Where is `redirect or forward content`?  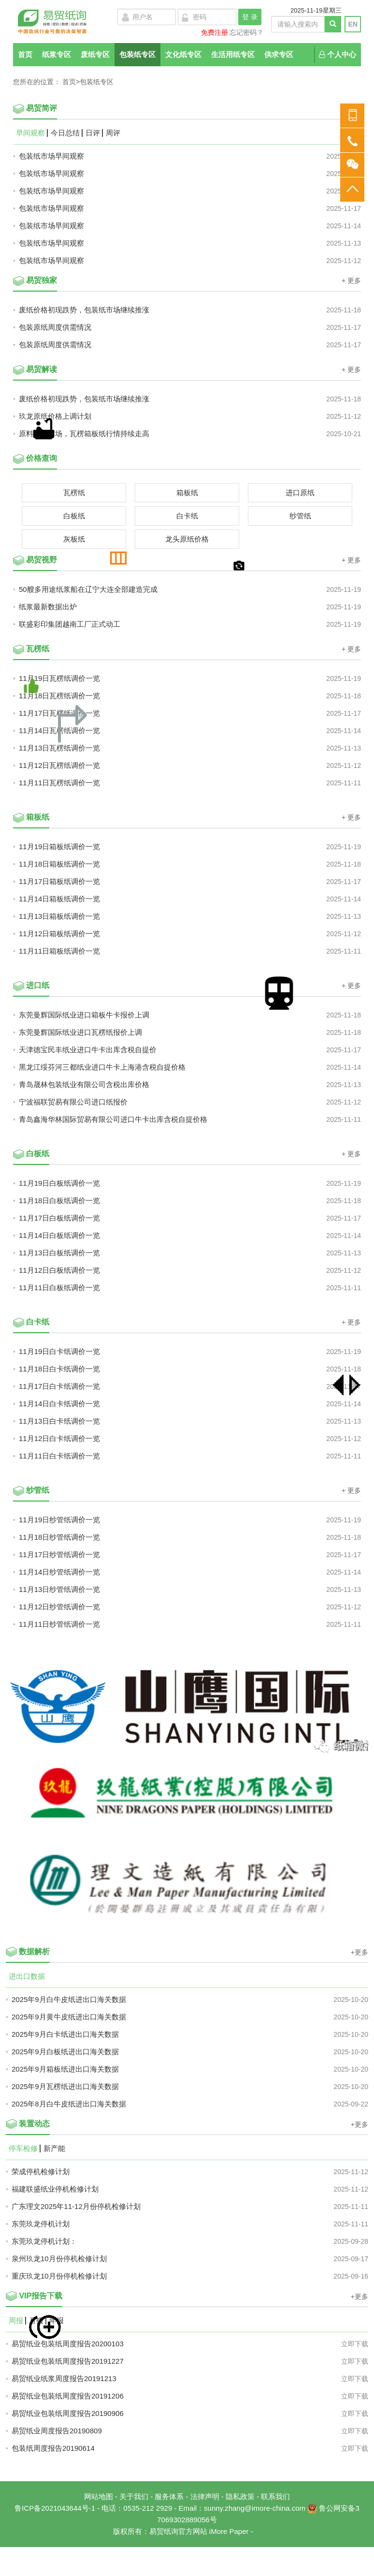 redirect or forward content is located at coordinates (70, 724).